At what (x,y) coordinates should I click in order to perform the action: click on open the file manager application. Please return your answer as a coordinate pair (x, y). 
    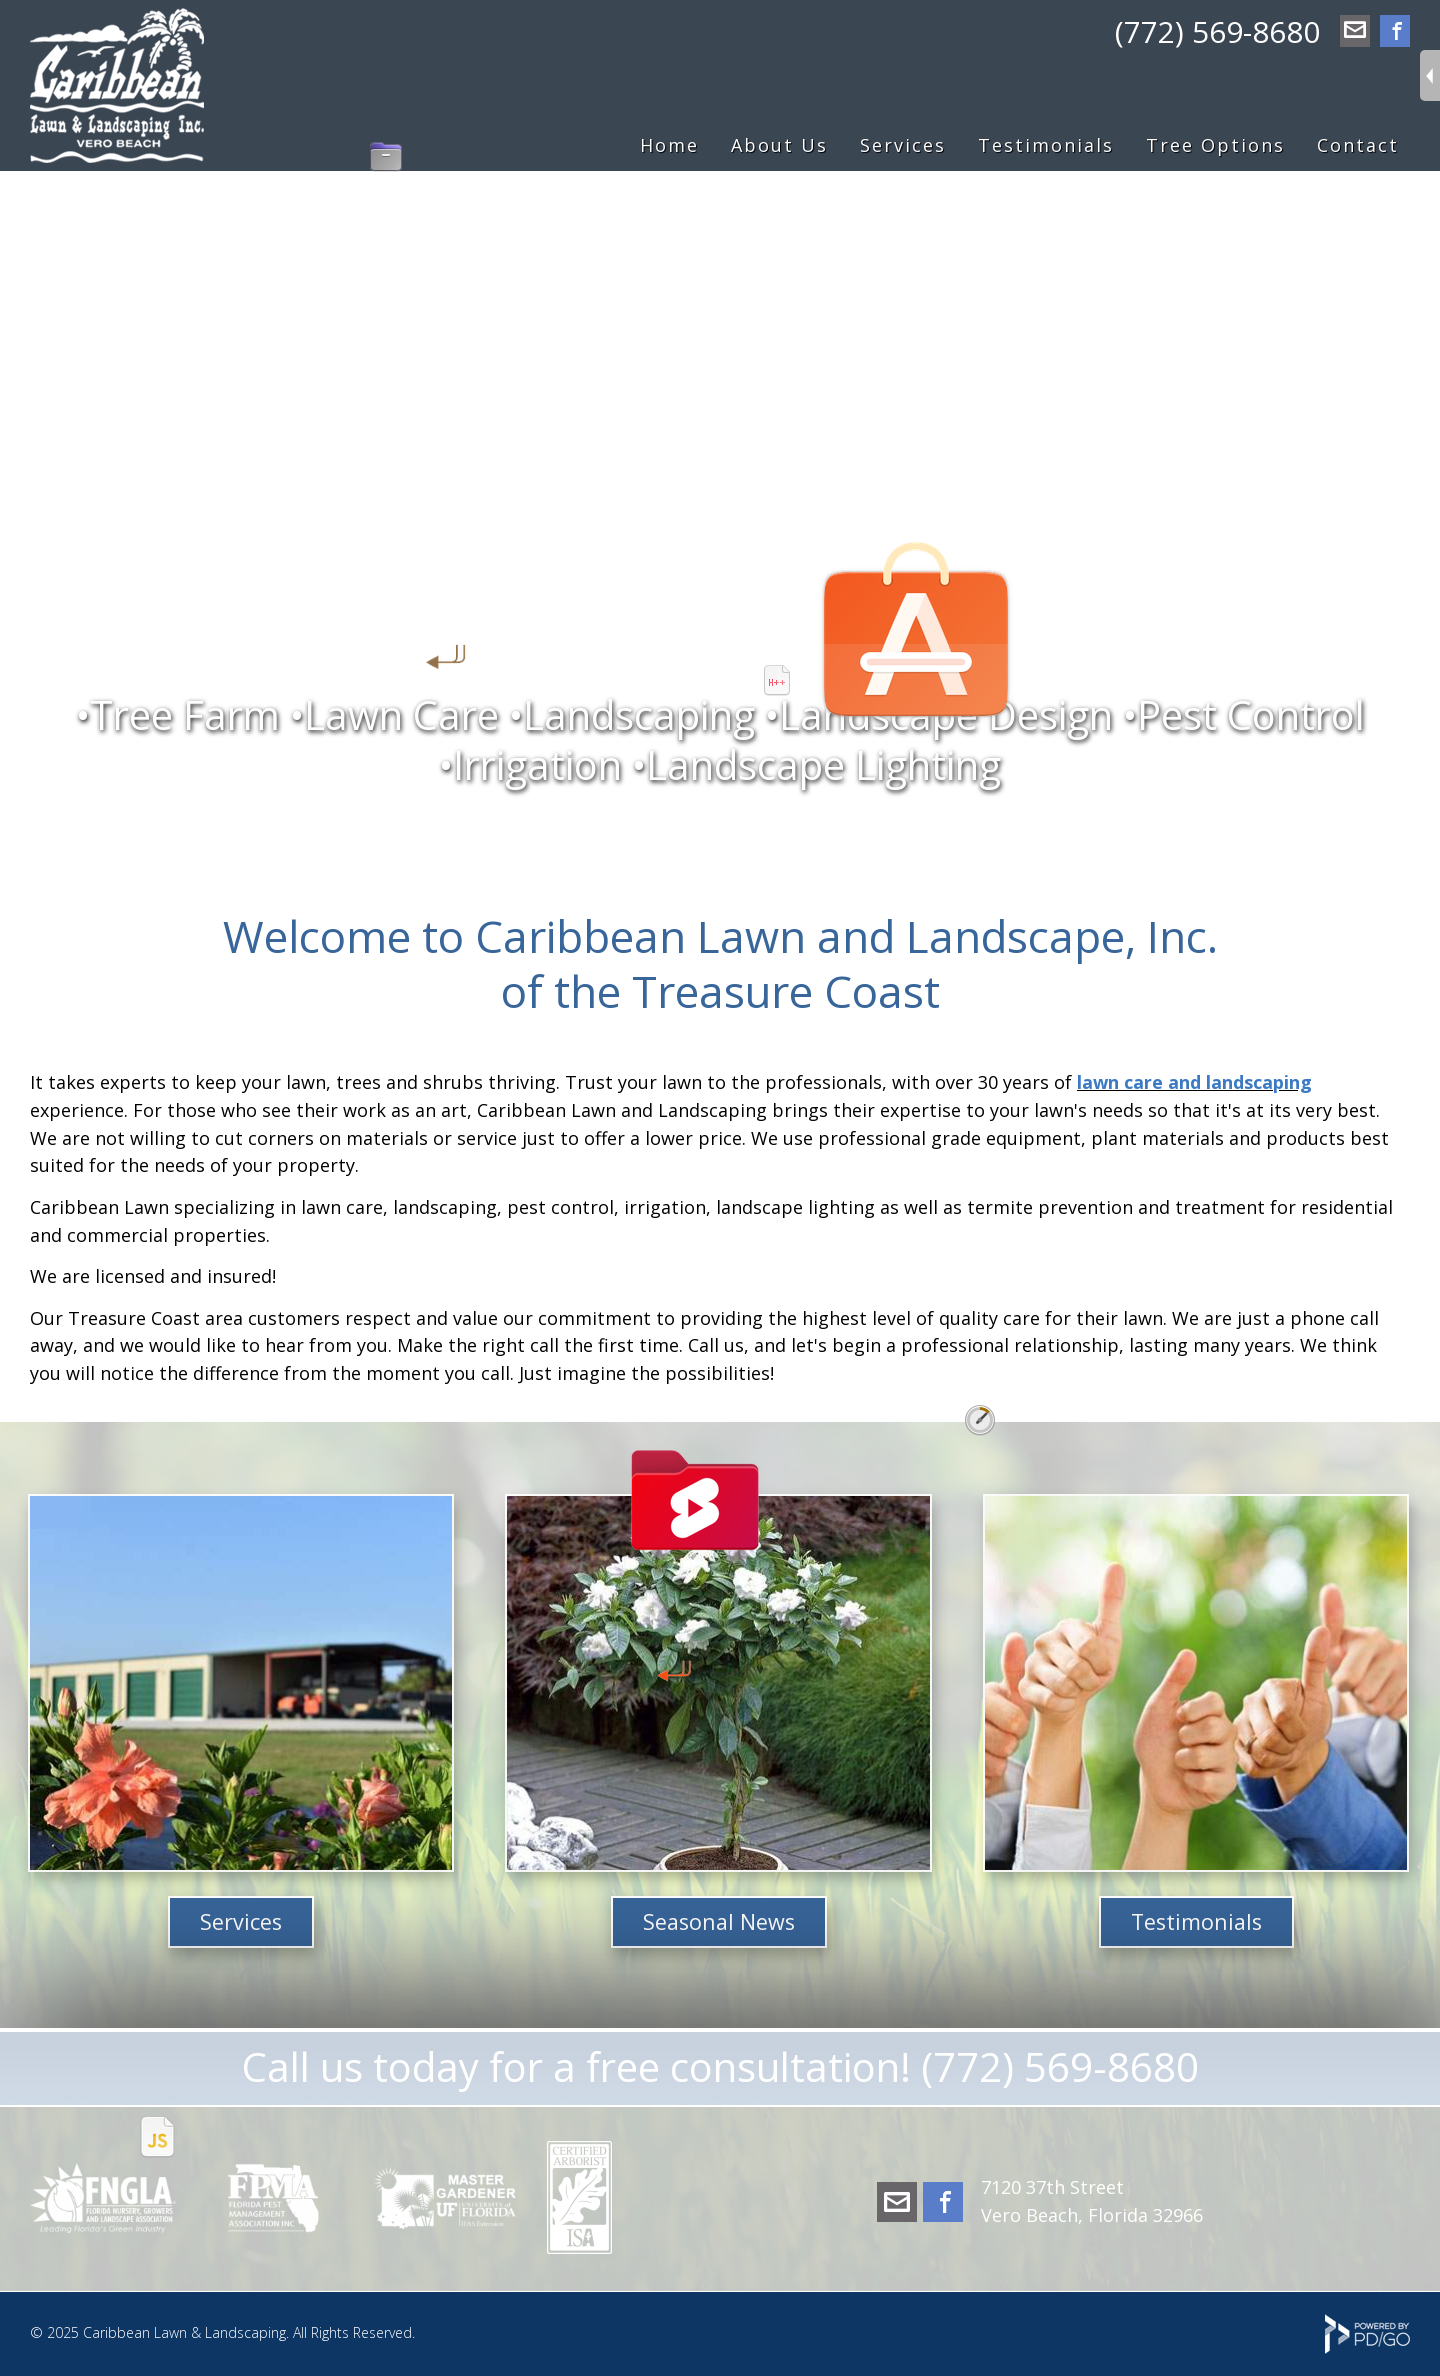
    Looking at the image, I should click on (386, 156).